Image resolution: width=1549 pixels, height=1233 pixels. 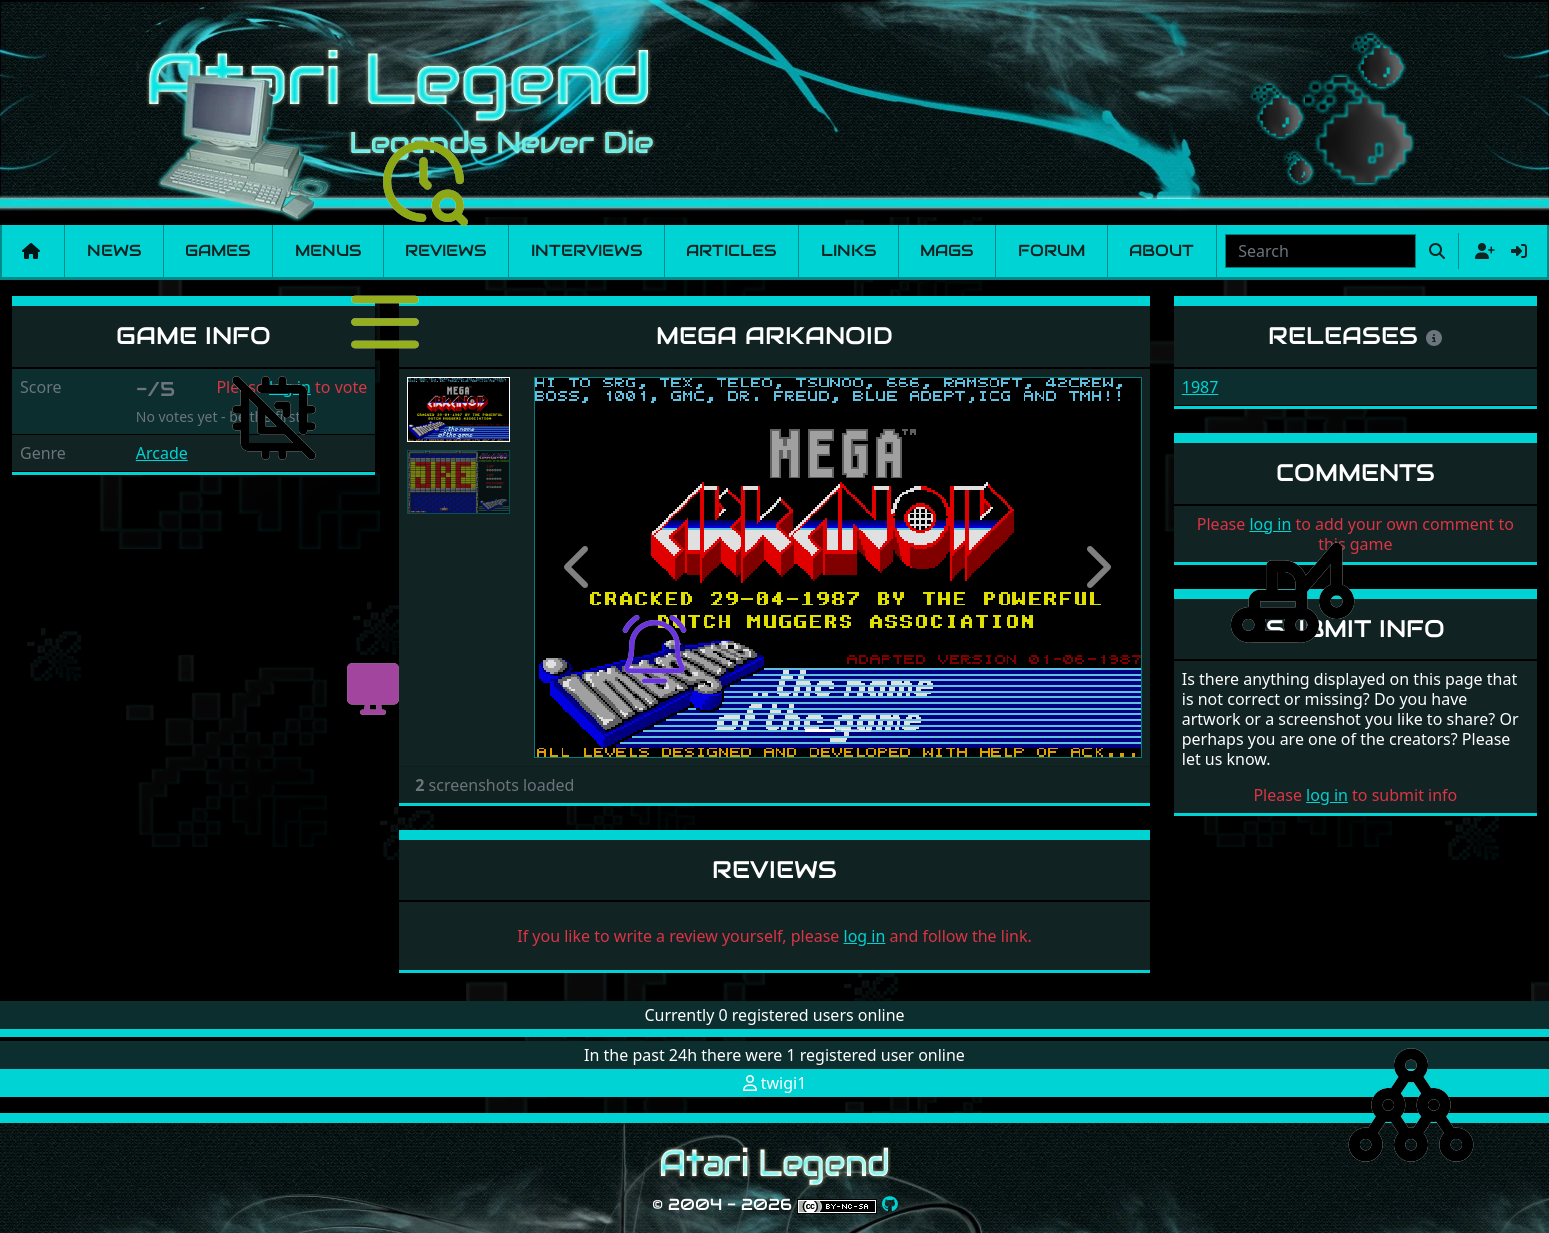 I want to click on view organizational hierarchy, so click(x=1411, y=1105).